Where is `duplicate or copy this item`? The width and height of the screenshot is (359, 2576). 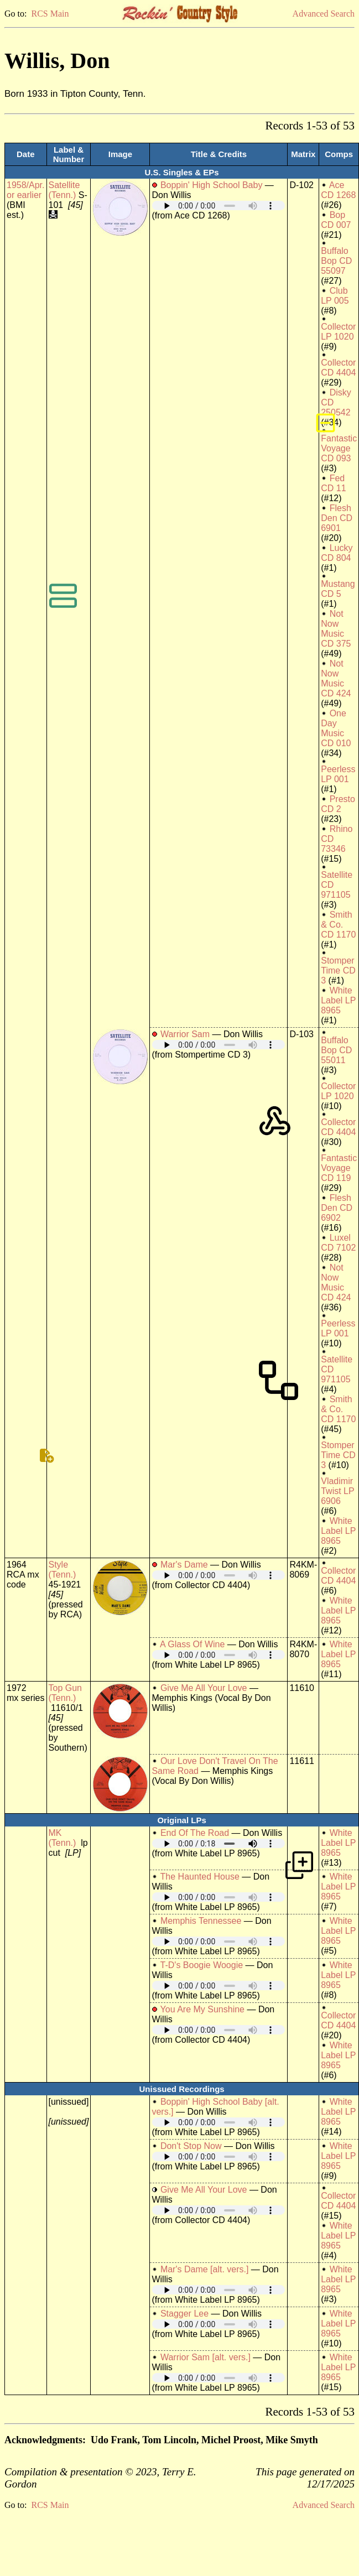
duplicate or copy this item is located at coordinates (299, 1865).